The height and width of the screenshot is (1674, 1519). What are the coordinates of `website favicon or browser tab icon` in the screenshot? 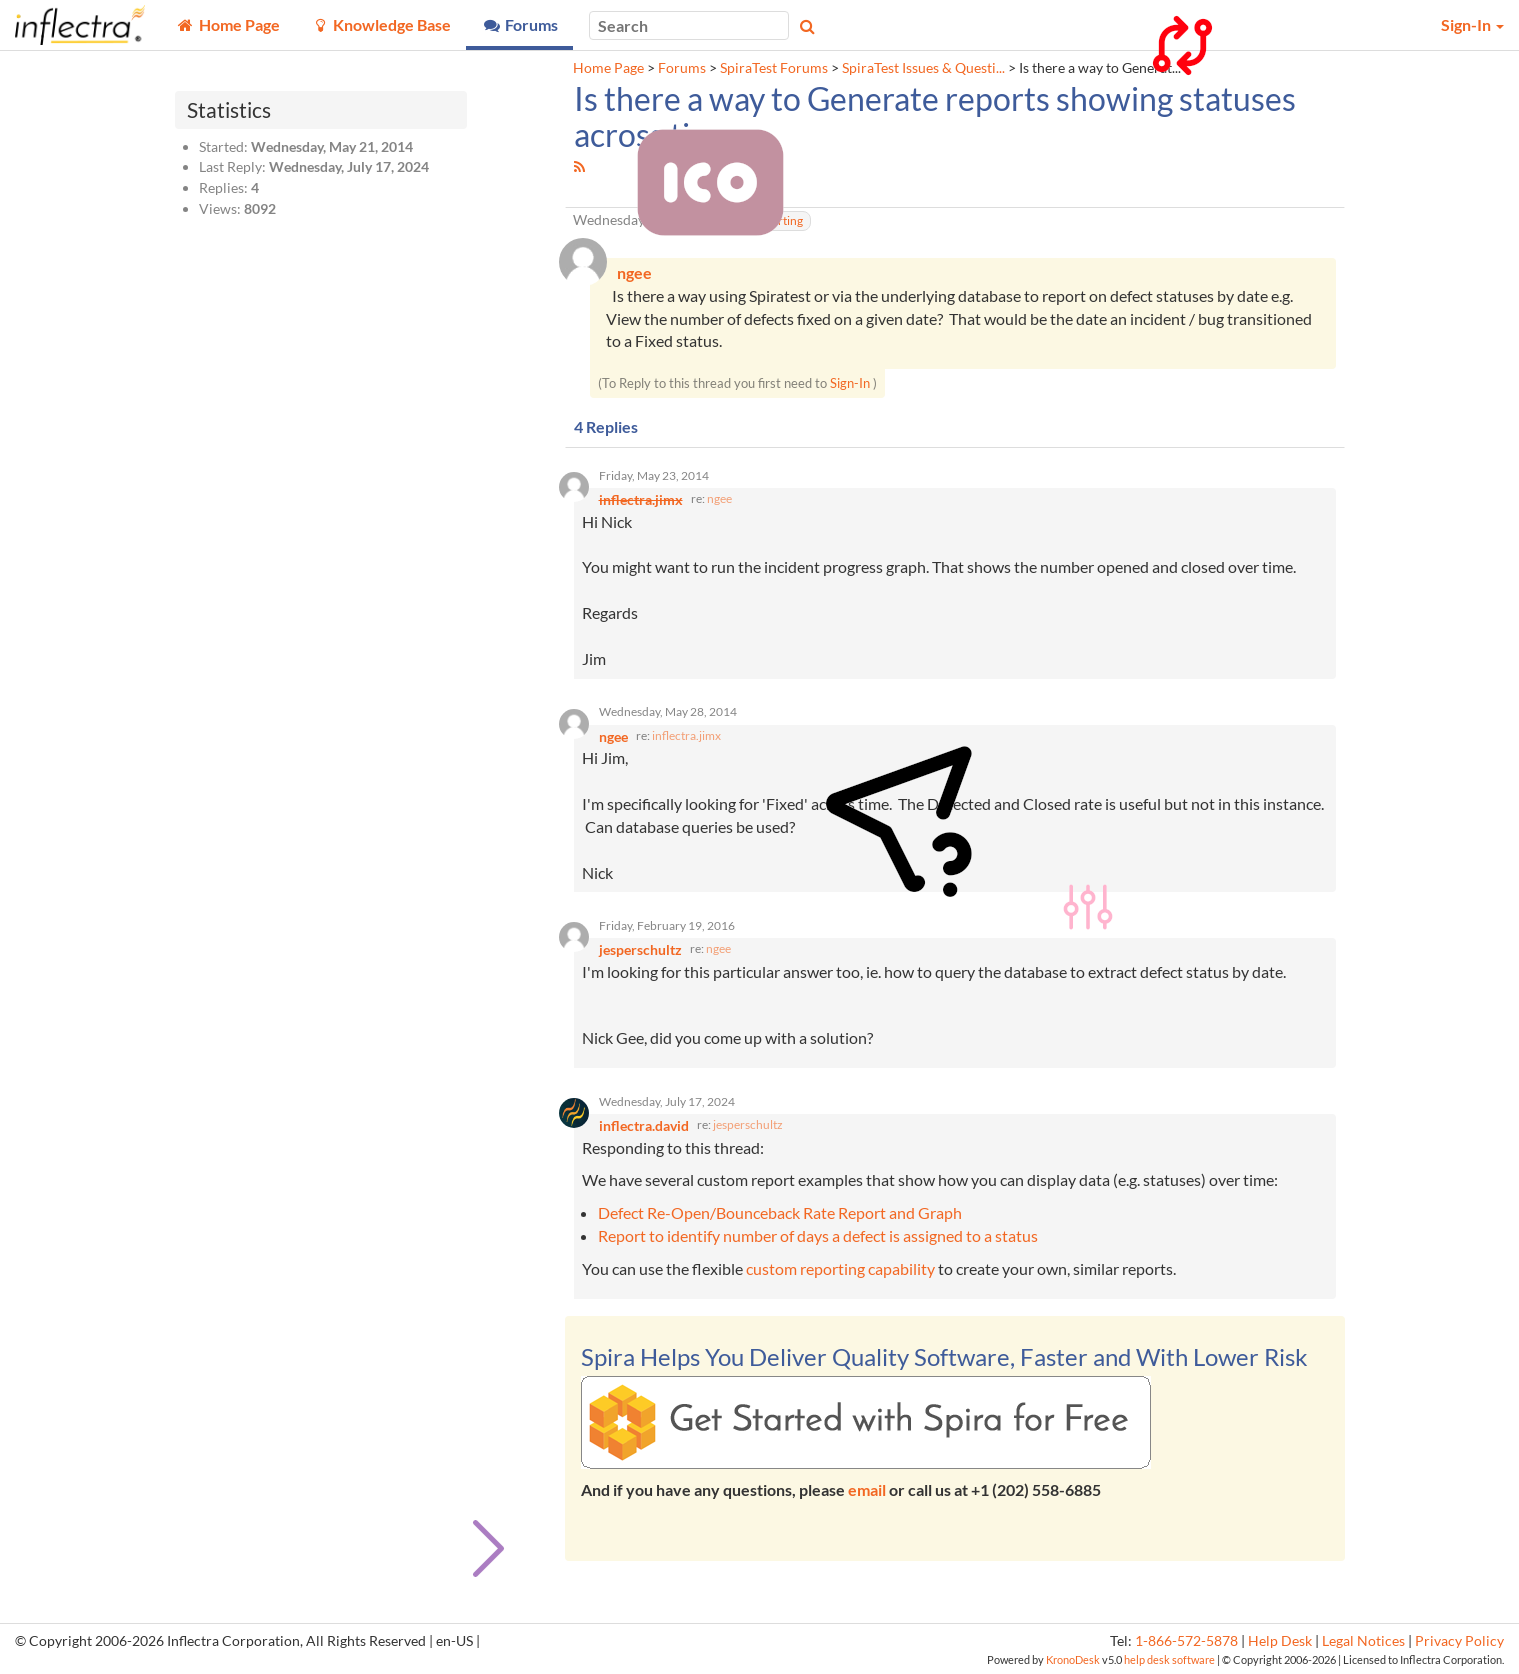 It's located at (710, 182).